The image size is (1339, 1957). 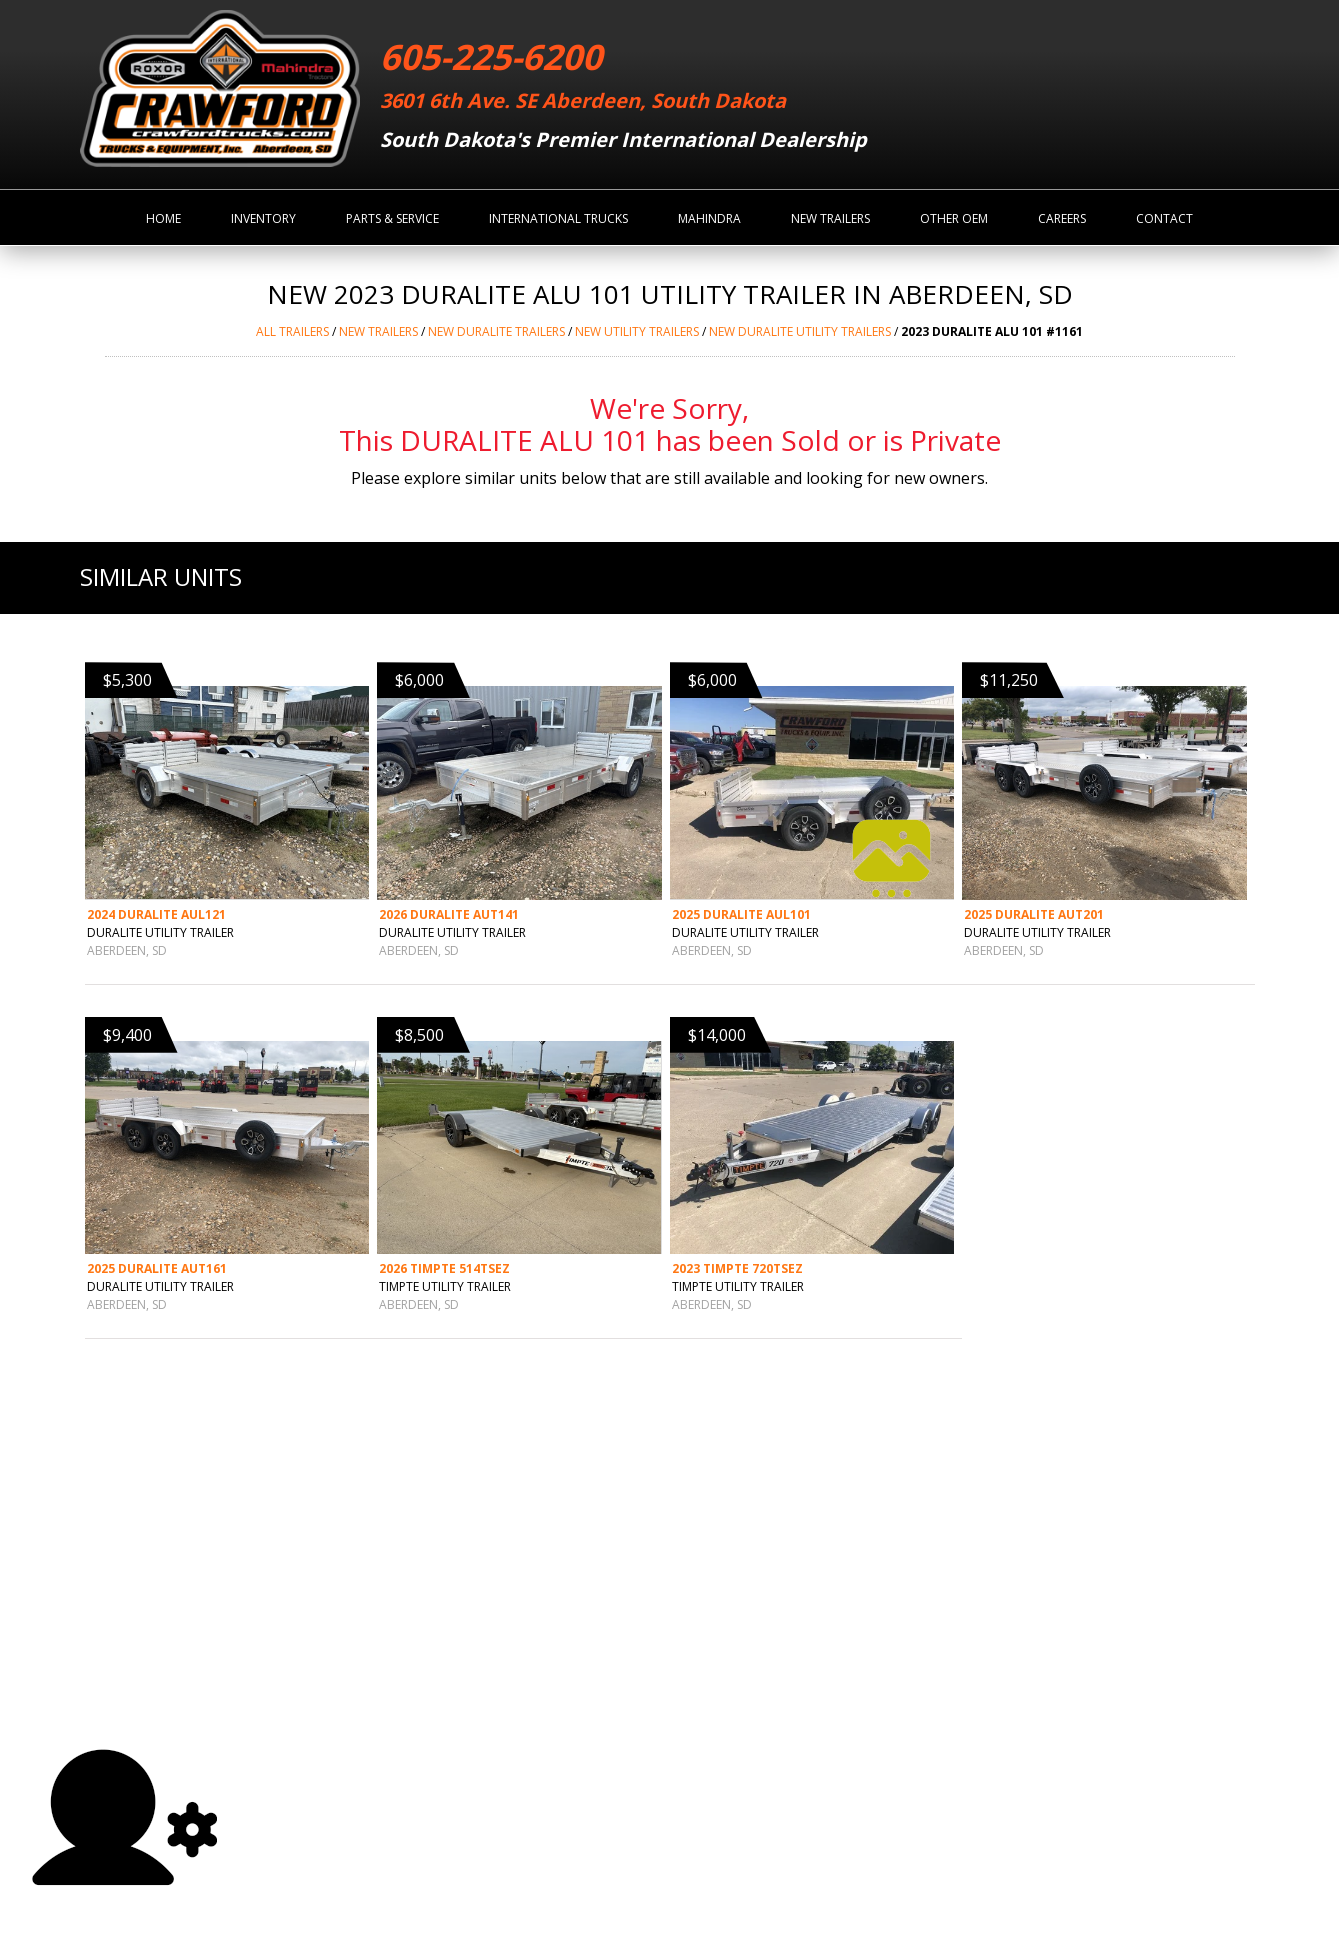 What do you see at coordinates (891, 858) in the screenshot?
I see `view instant photos or polaroid-style images` at bounding box center [891, 858].